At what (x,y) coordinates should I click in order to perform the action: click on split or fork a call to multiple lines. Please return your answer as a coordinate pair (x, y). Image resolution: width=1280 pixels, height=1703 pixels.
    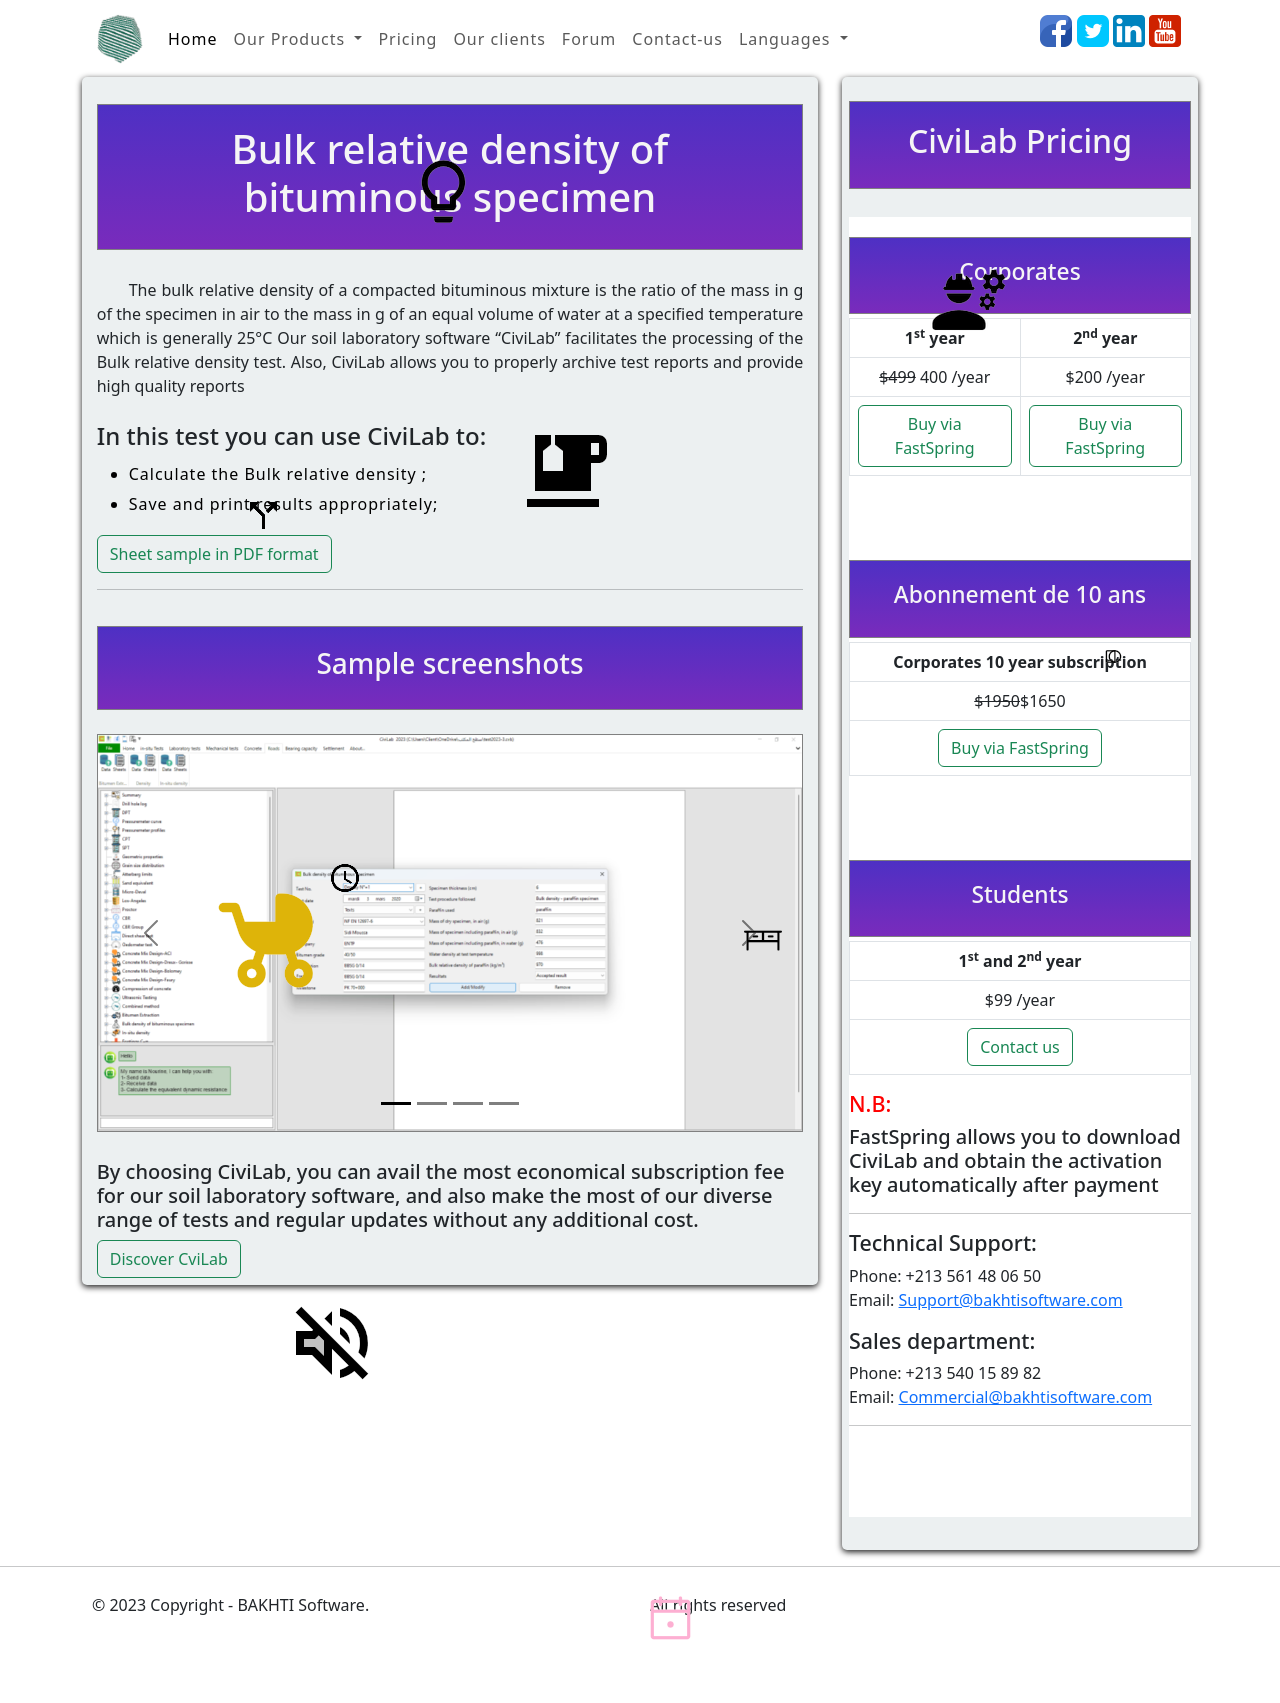
    Looking at the image, I should click on (263, 515).